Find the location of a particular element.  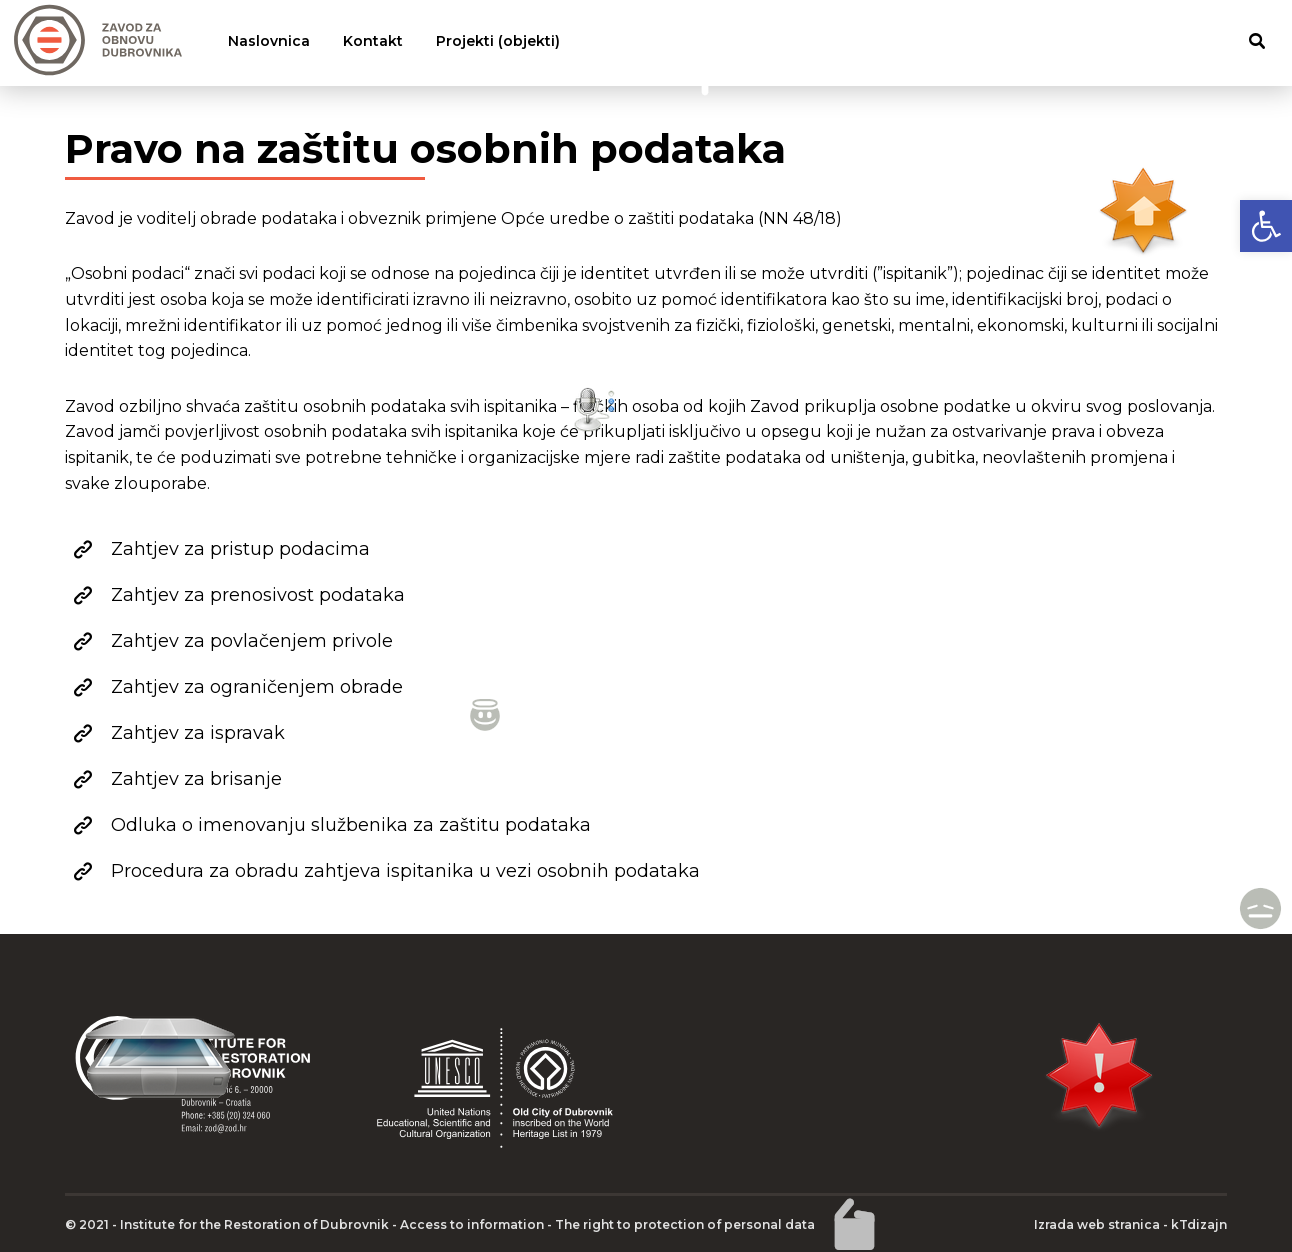

install new software or application is located at coordinates (854, 1218).